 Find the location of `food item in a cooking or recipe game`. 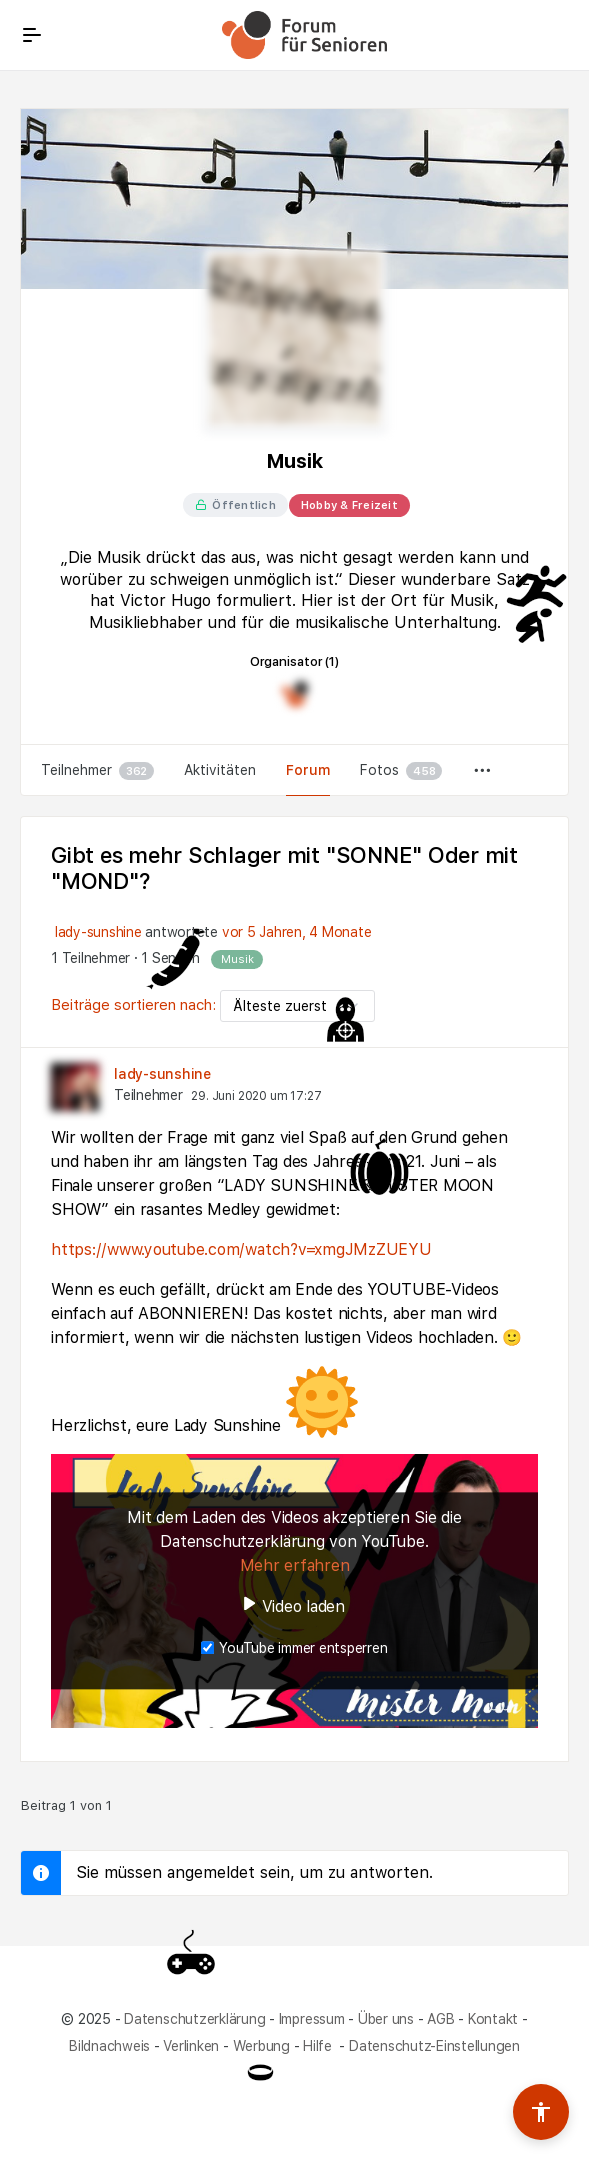

food item in a cooking or recipe game is located at coordinates (176, 959).